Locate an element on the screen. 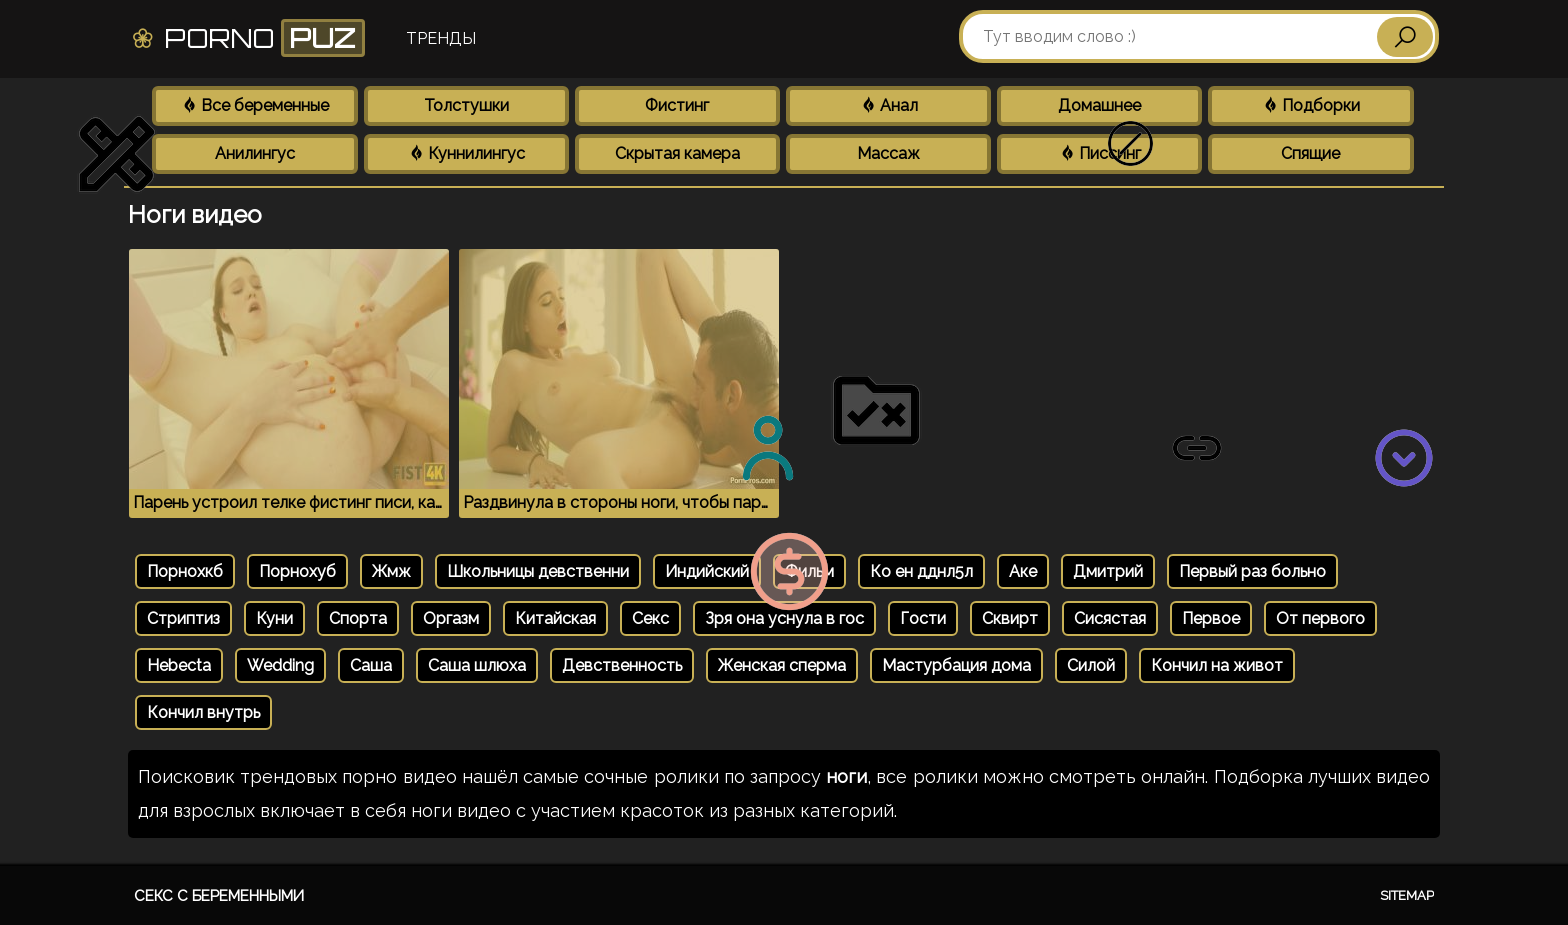  access design tools and services is located at coordinates (116, 154).